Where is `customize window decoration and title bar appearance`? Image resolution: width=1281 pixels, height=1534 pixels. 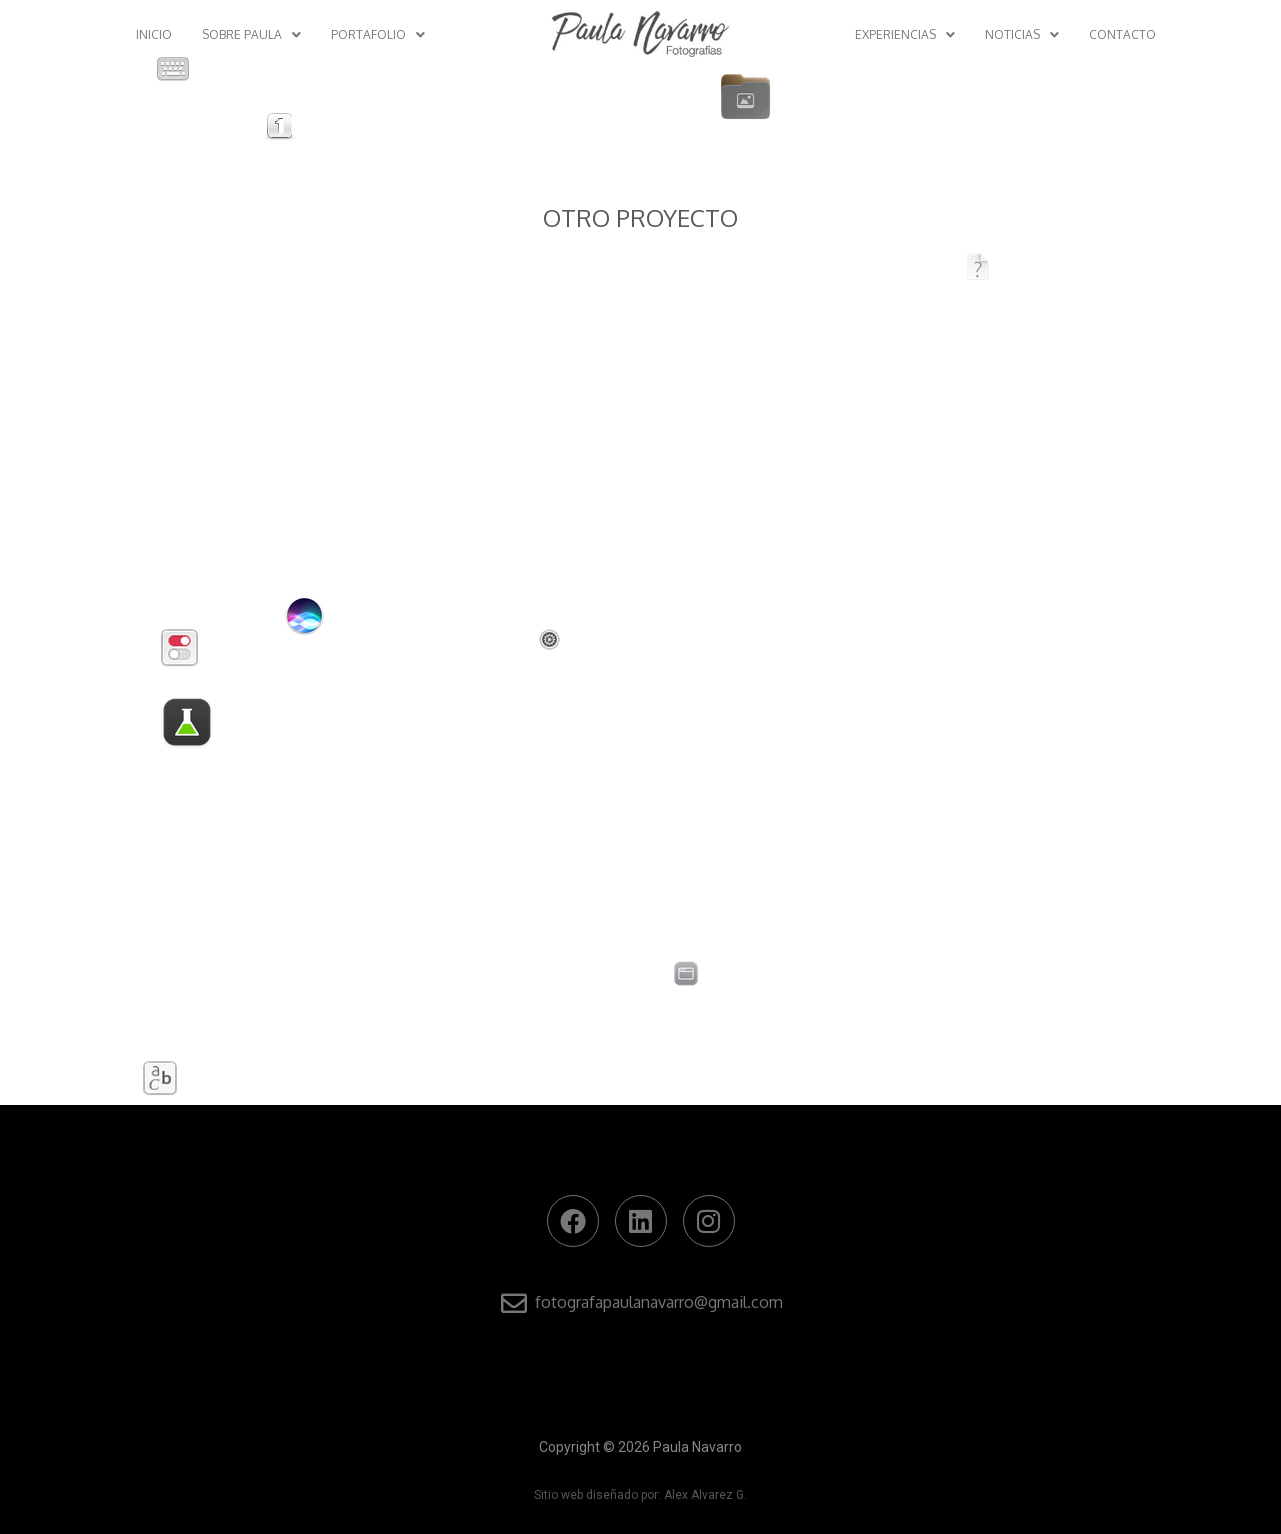 customize window decoration and title bar appearance is located at coordinates (686, 974).